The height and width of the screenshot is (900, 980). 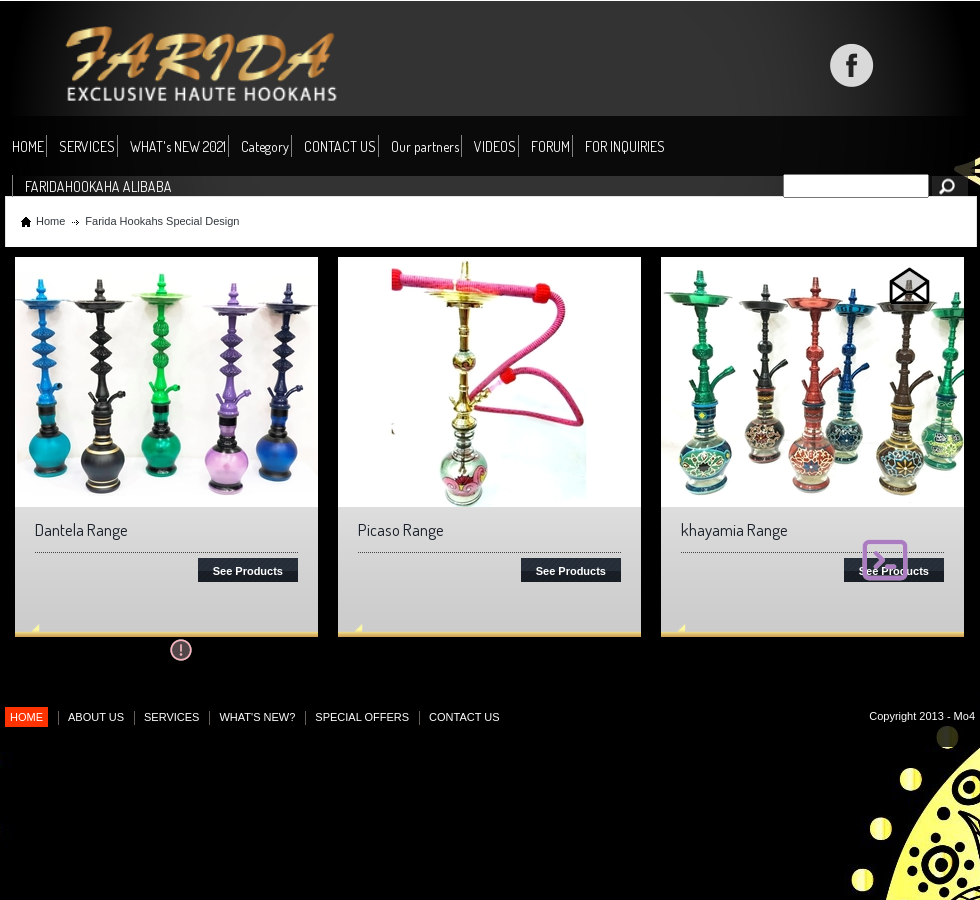 What do you see at coordinates (885, 560) in the screenshot?
I see `open command line terminal` at bounding box center [885, 560].